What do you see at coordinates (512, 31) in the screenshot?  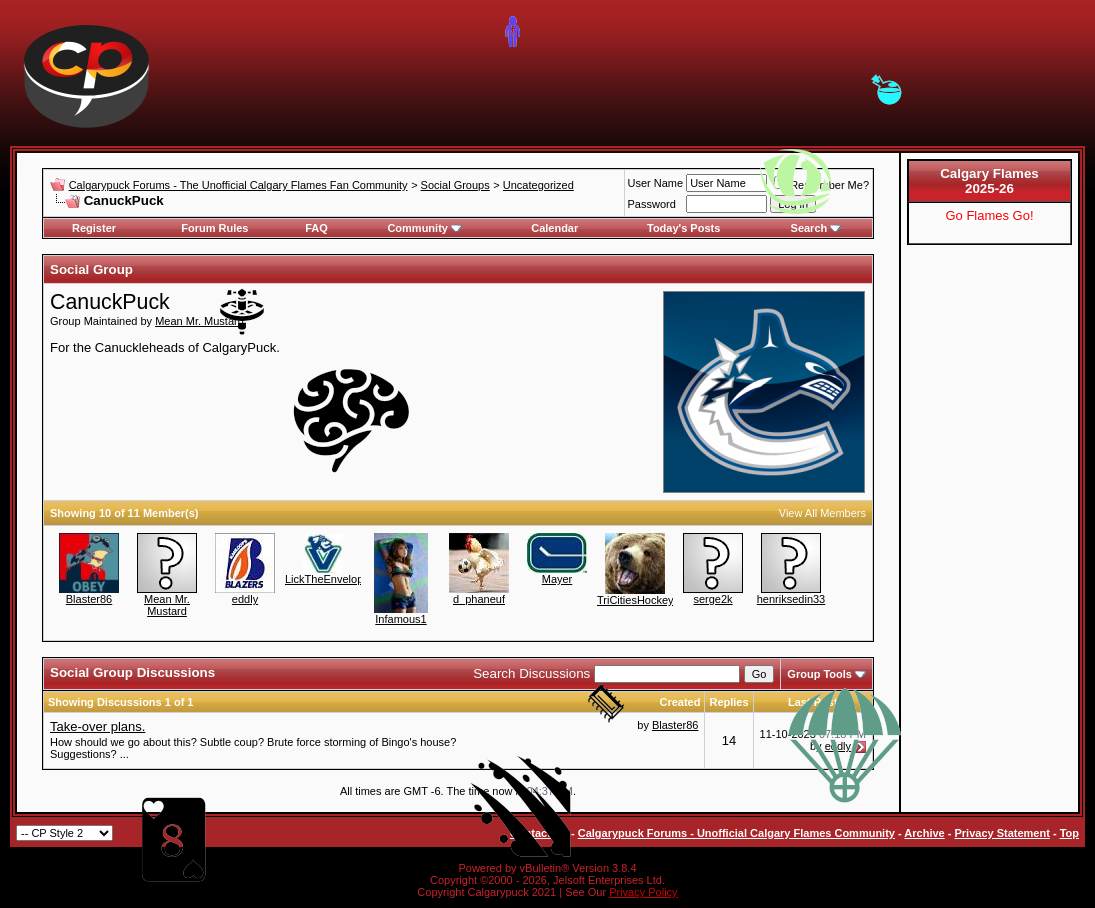 I see `access meditation or mindfulness features` at bounding box center [512, 31].